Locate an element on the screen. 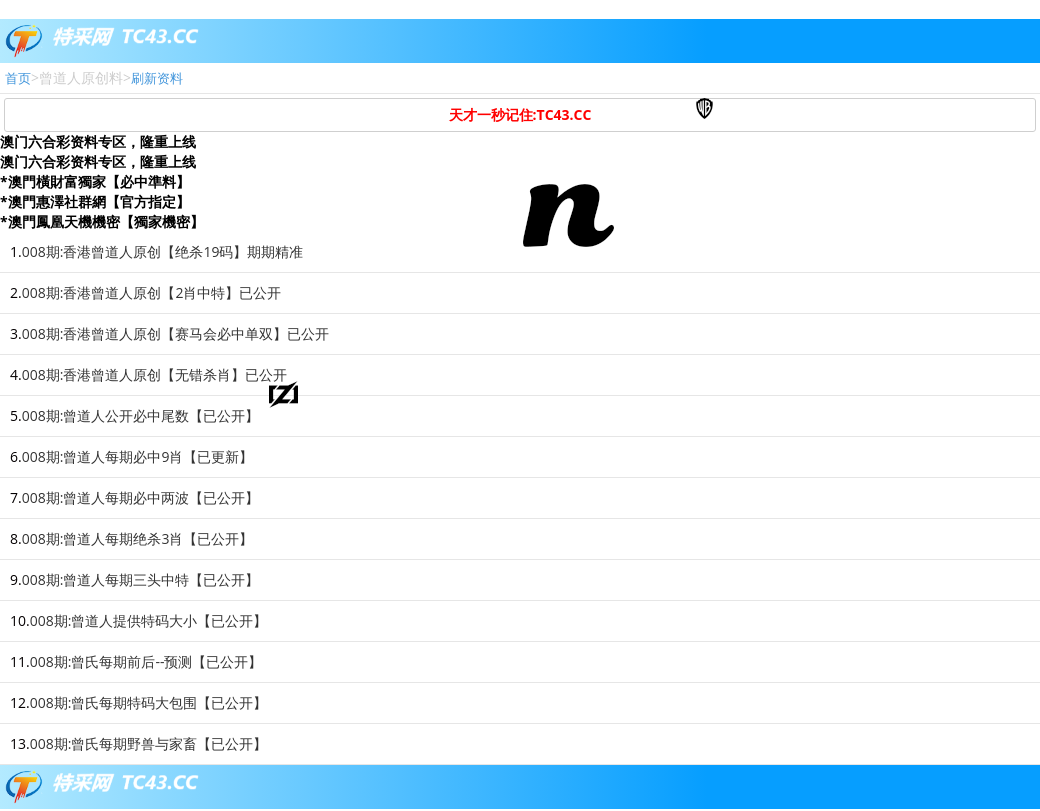 Image resolution: width=1040 pixels, height=811 pixels. zig programming language logo is located at coordinates (283, 394).